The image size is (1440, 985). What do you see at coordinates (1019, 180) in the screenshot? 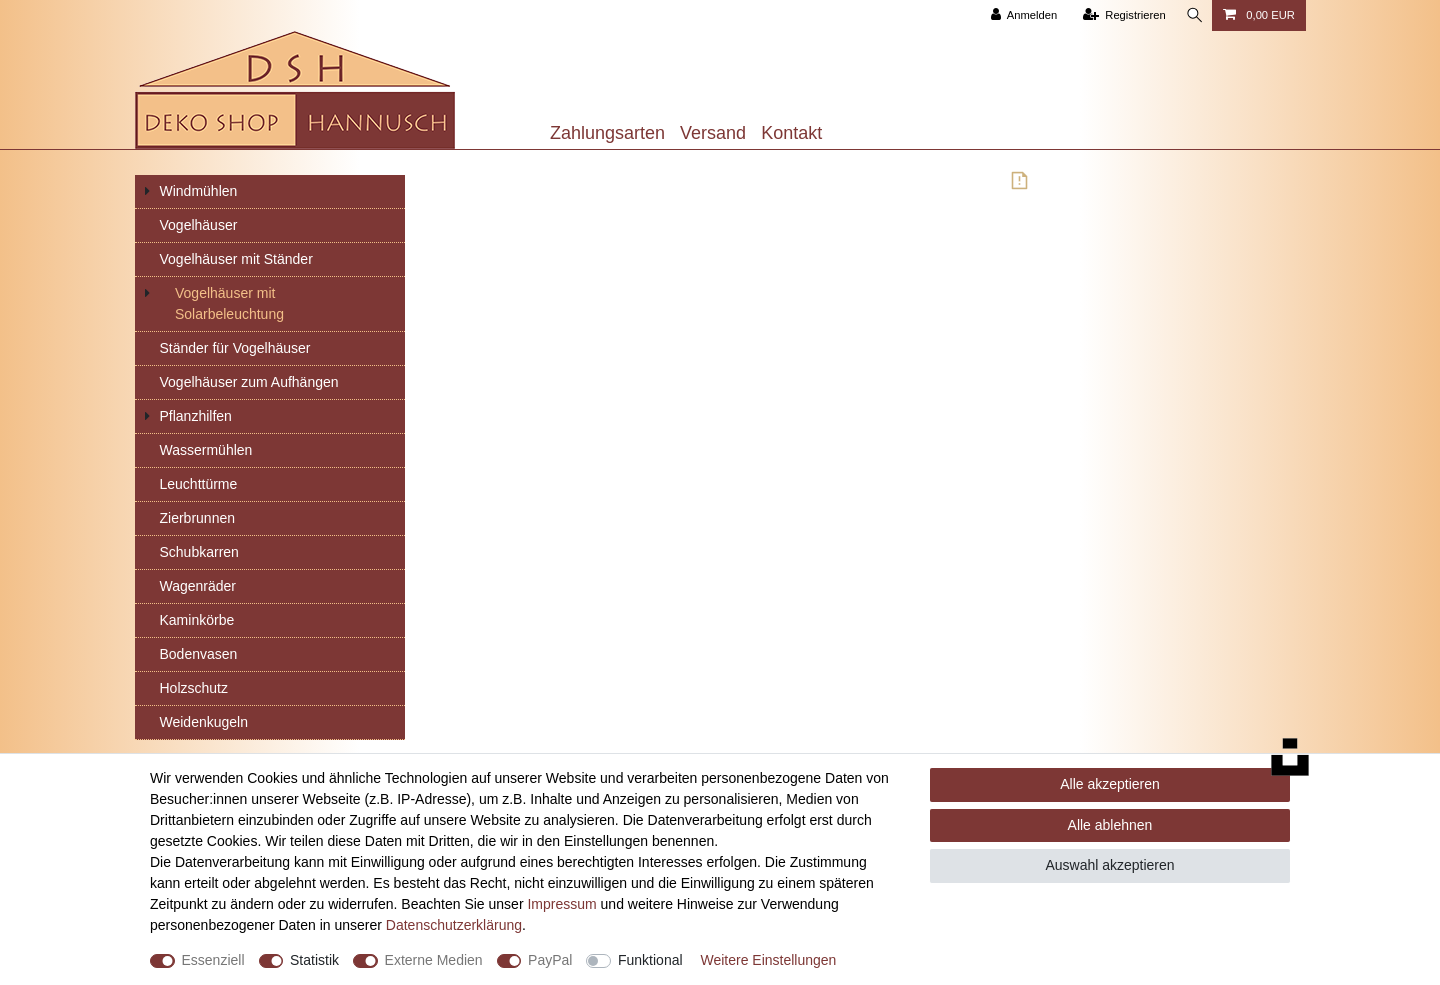
I see `indicates a file with an error or issue` at bounding box center [1019, 180].